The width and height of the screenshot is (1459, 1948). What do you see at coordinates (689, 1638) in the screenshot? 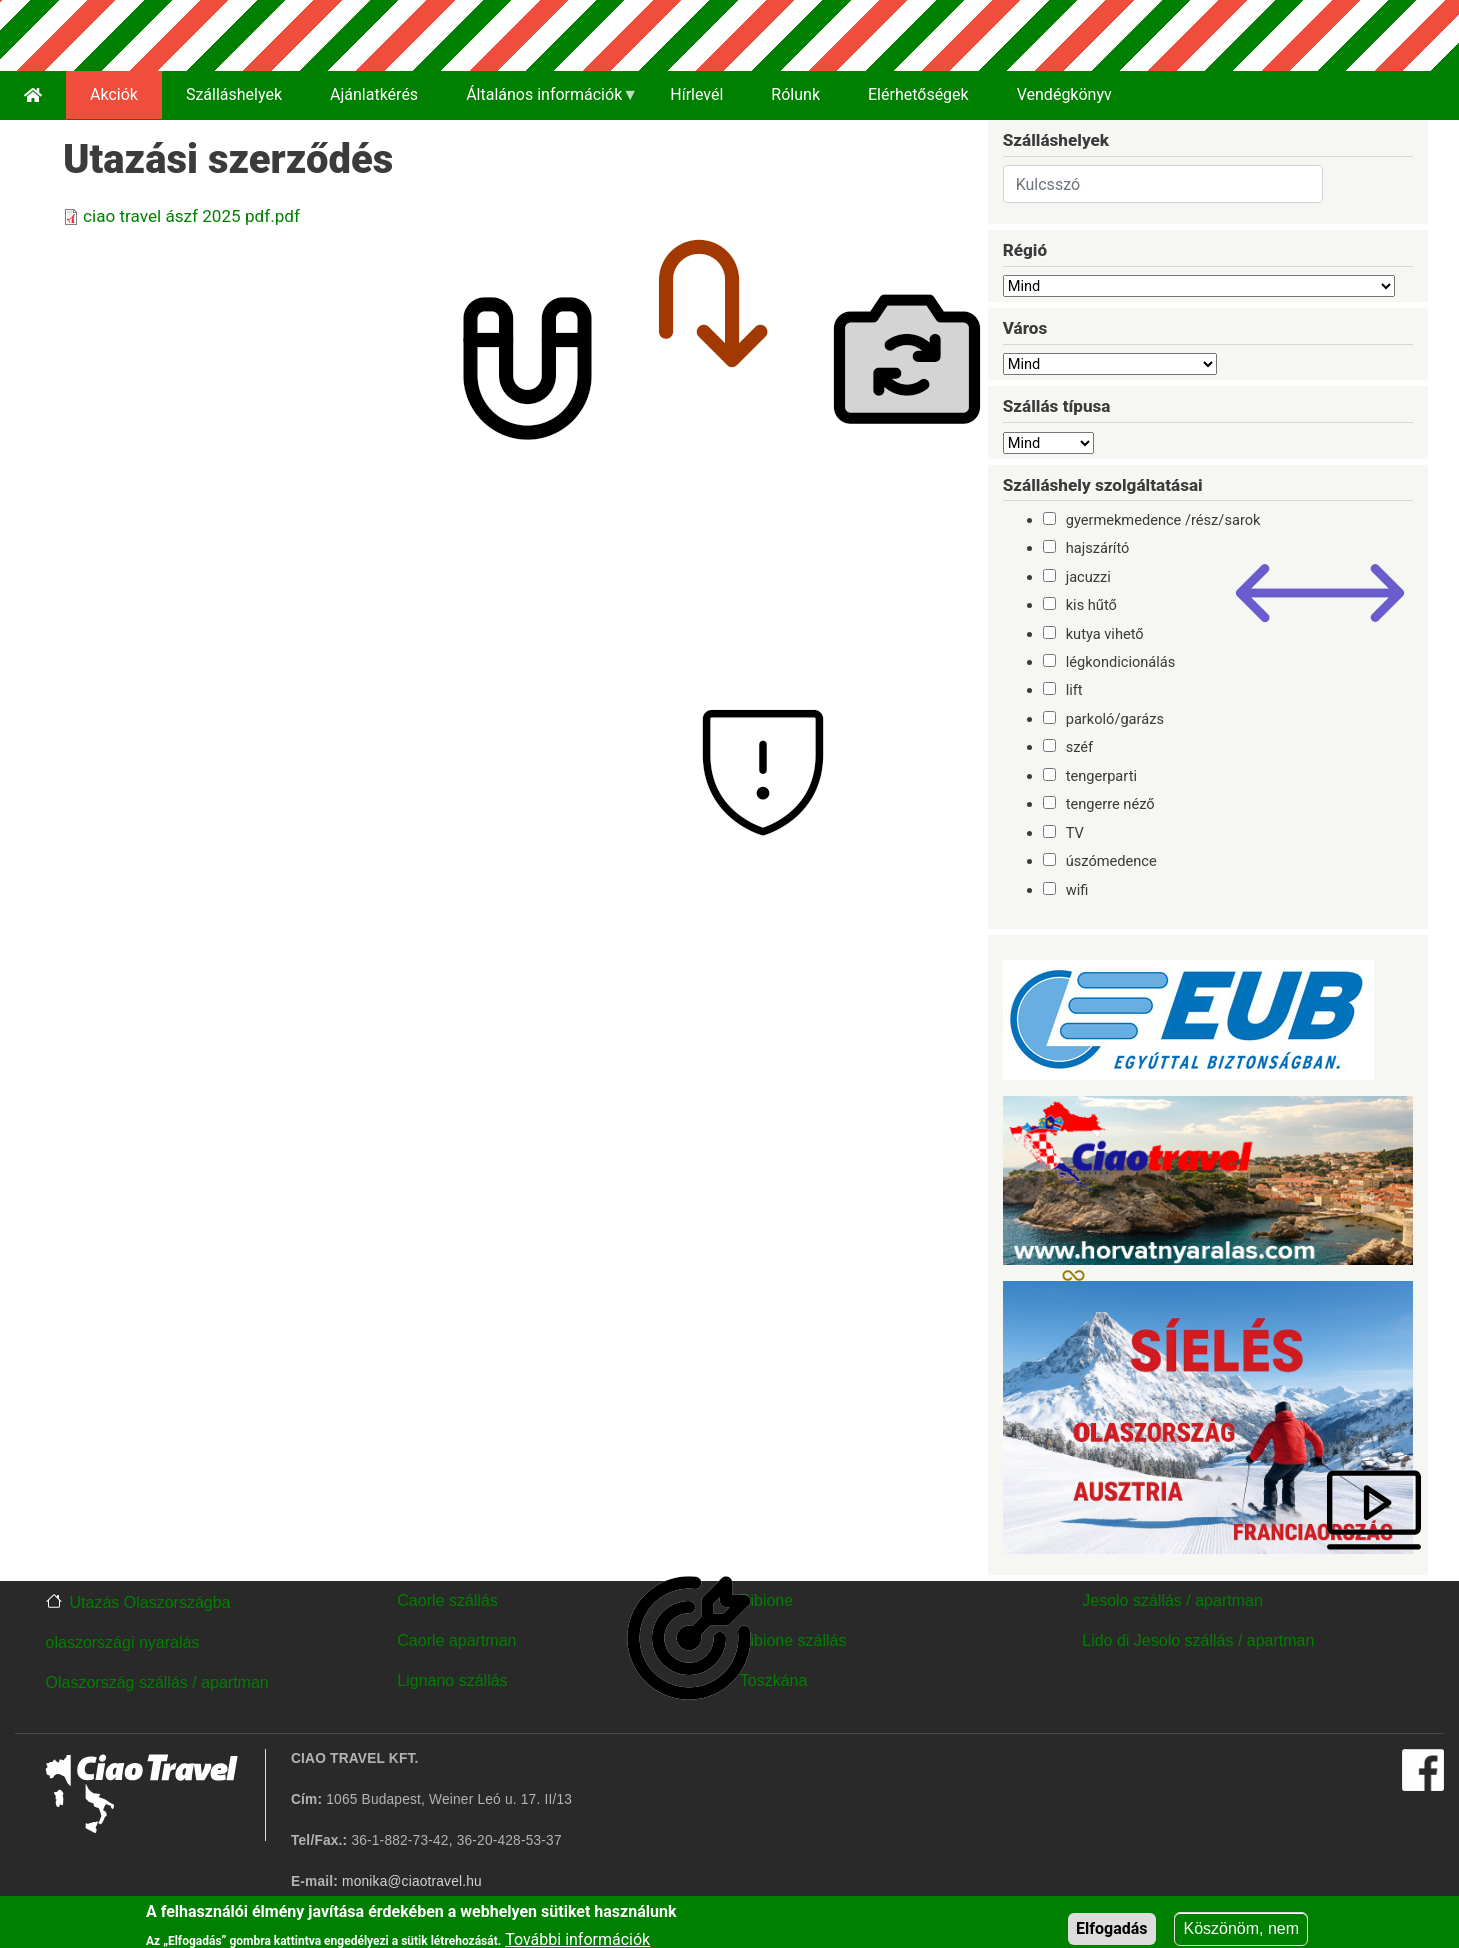
I see `set or view your goals` at bounding box center [689, 1638].